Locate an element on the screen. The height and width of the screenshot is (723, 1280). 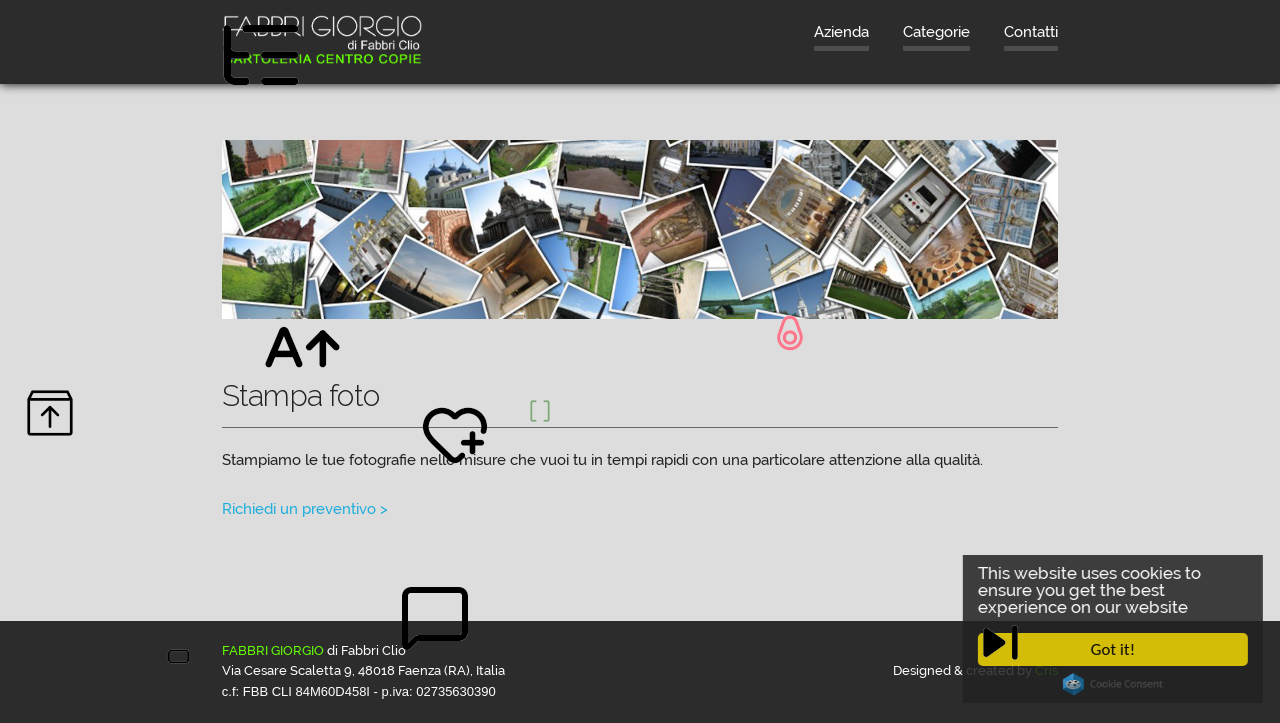
browse healthy food or recipe options is located at coordinates (790, 333).